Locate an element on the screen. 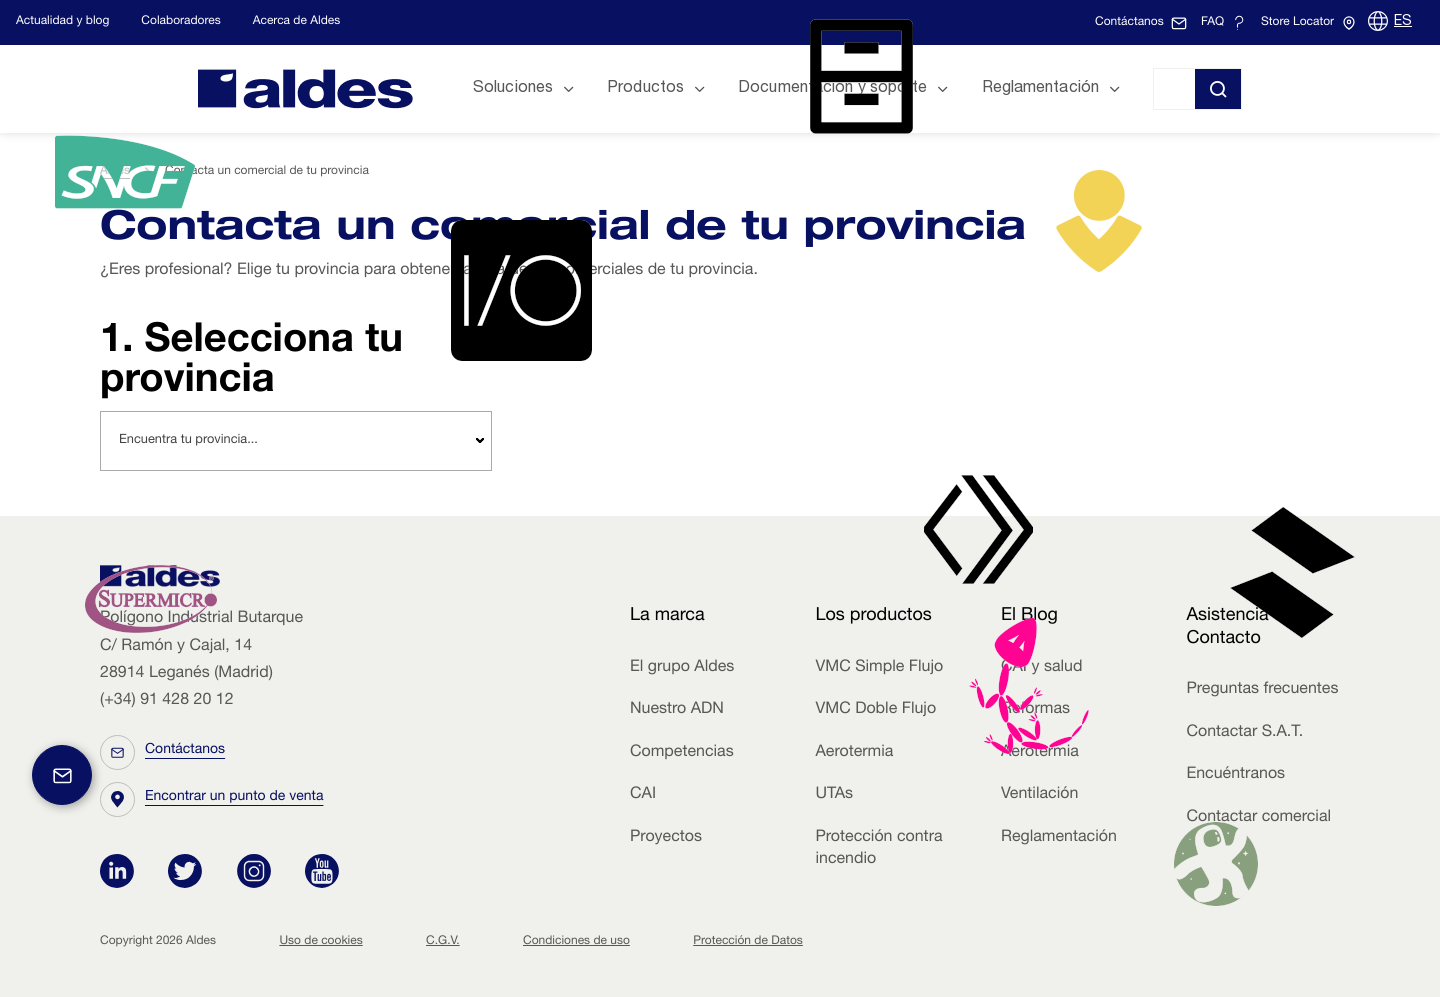 This screenshot has height=997, width=1440. access archived files or documents is located at coordinates (861, 76).